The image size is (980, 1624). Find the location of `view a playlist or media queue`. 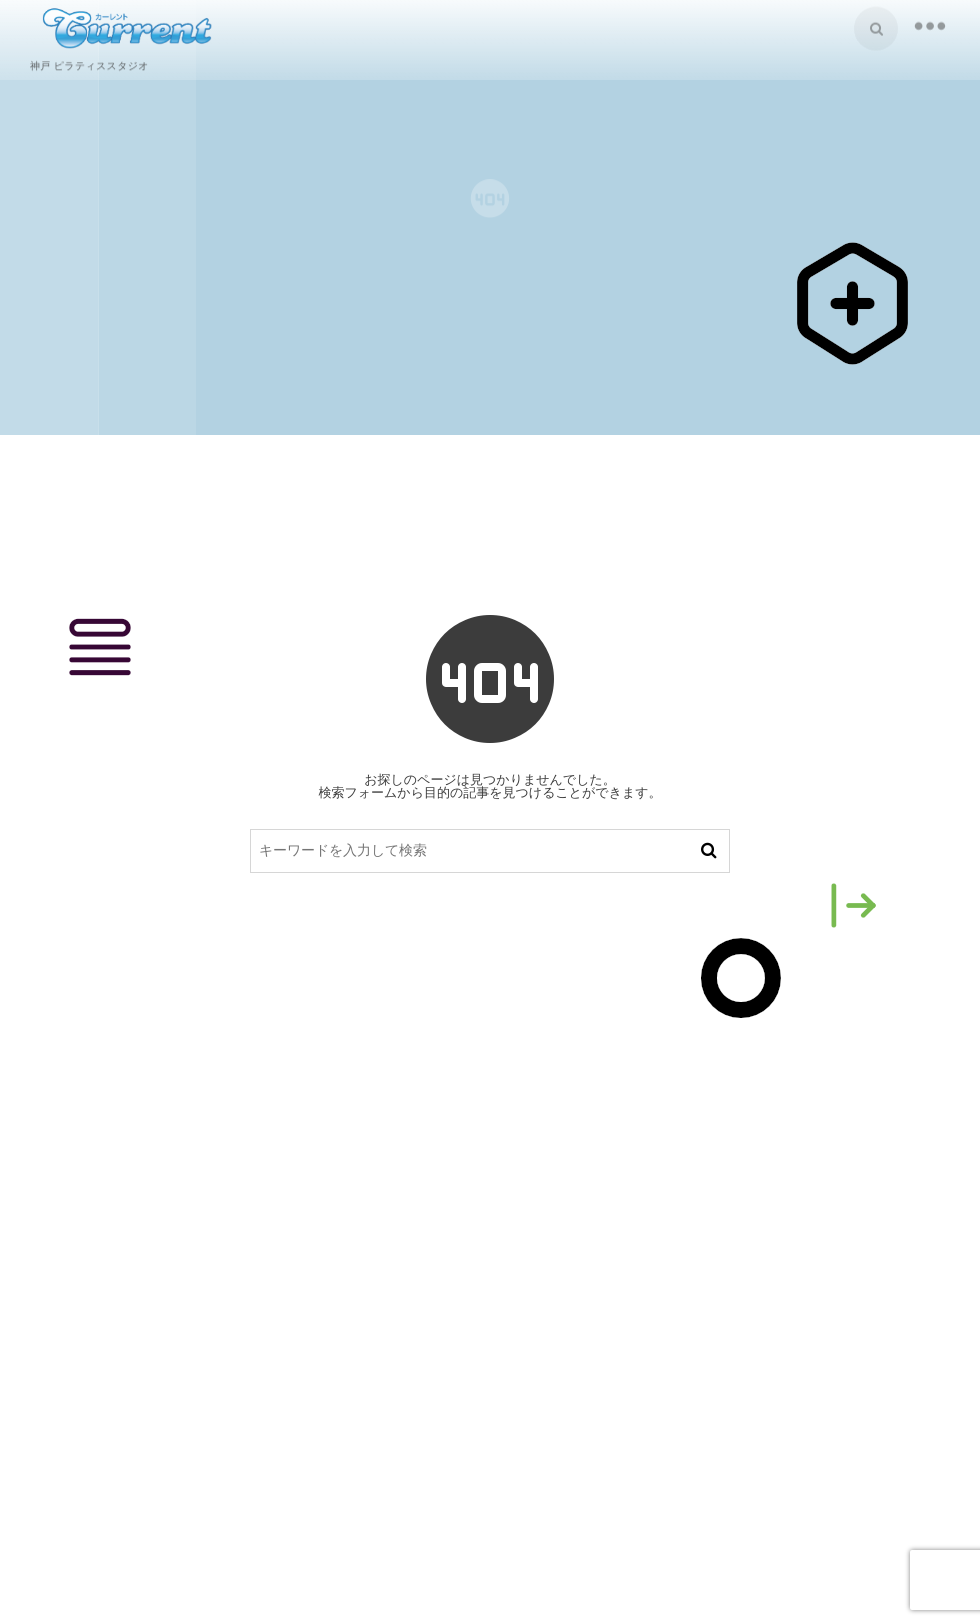

view a playlist or media queue is located at coordinates (100, 647).